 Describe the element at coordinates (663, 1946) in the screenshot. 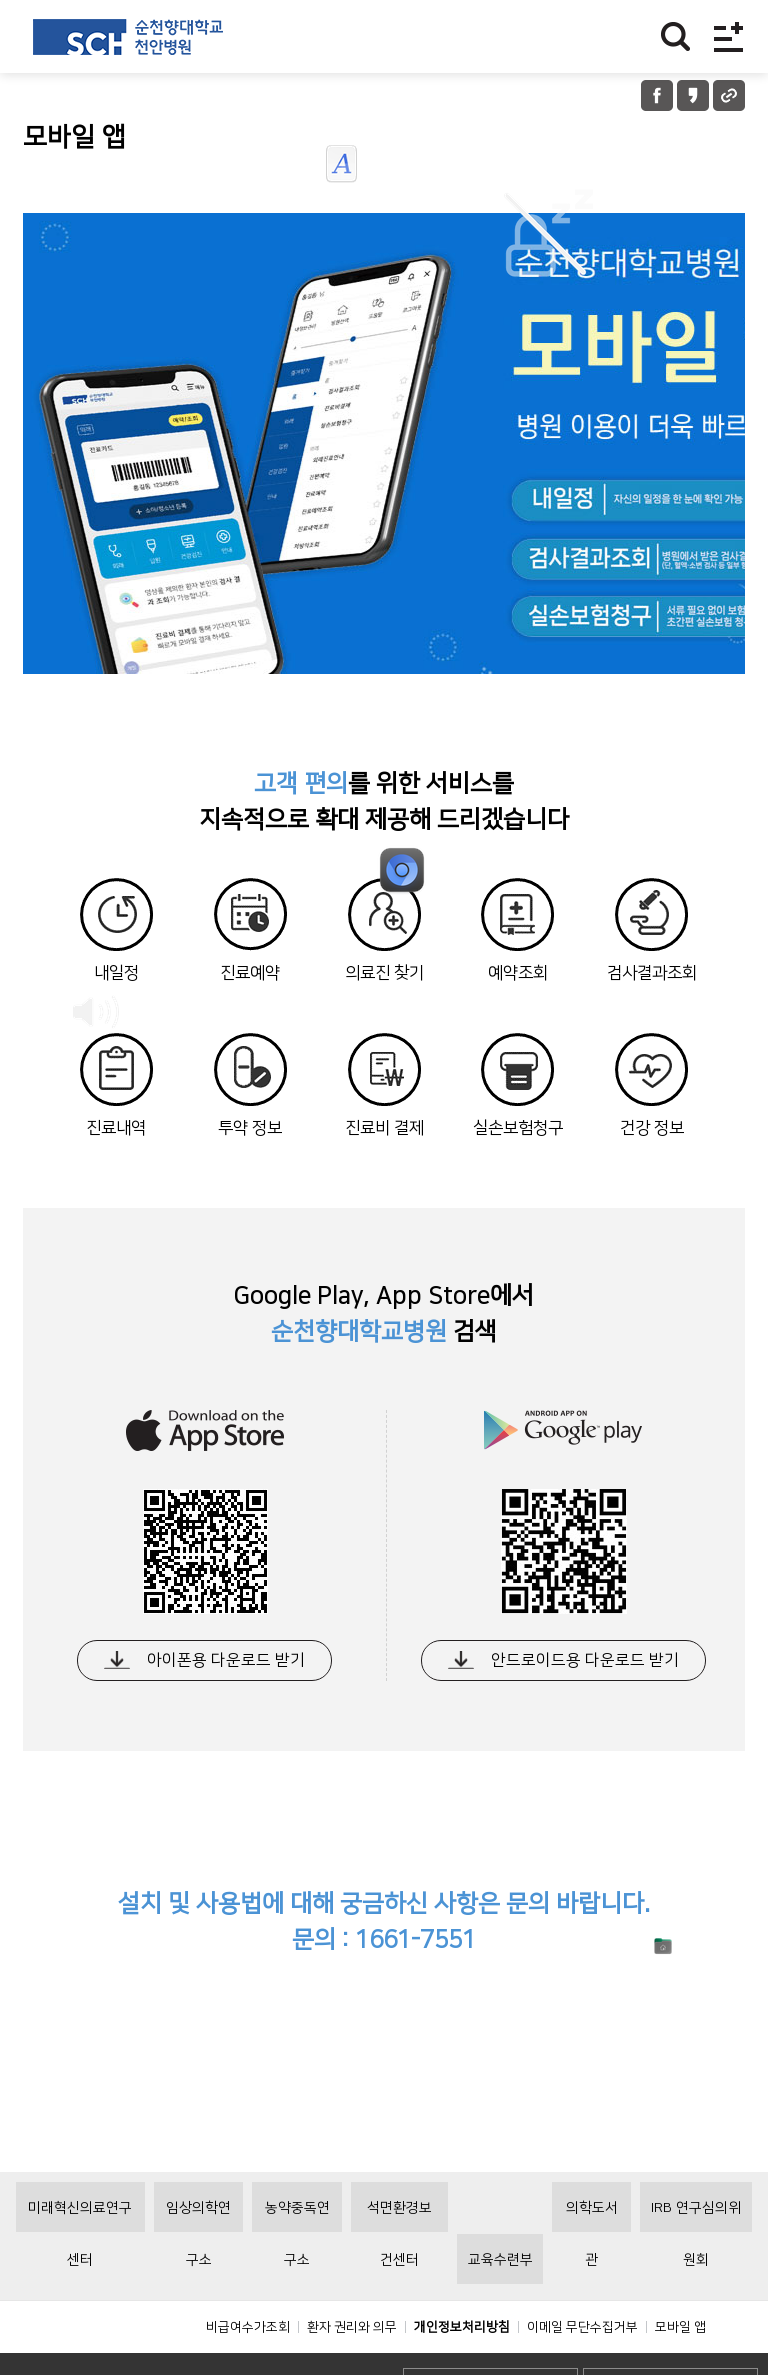

I see `open your home folder` at that location.